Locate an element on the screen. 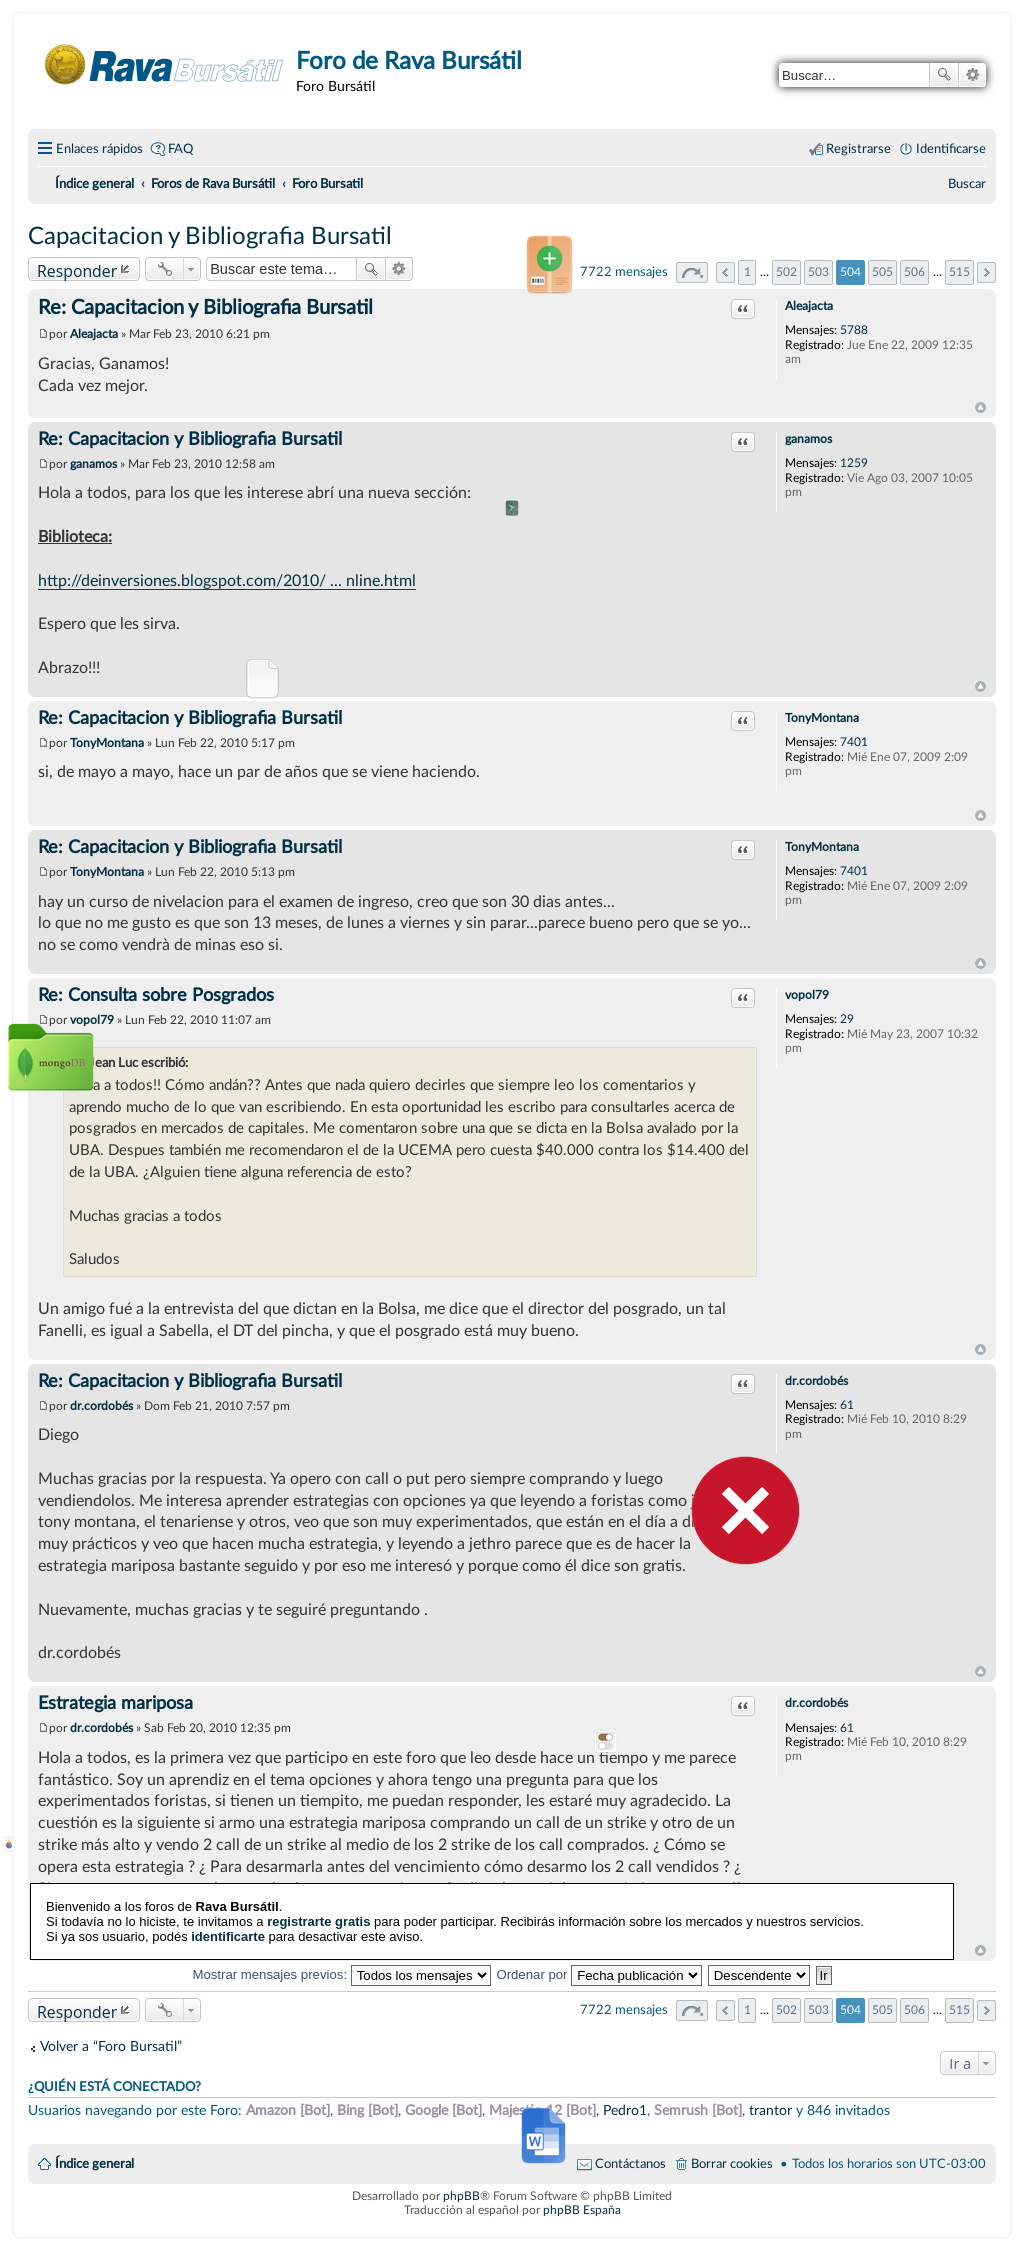  add a new package to install queue is located at coordinates (549, 264).